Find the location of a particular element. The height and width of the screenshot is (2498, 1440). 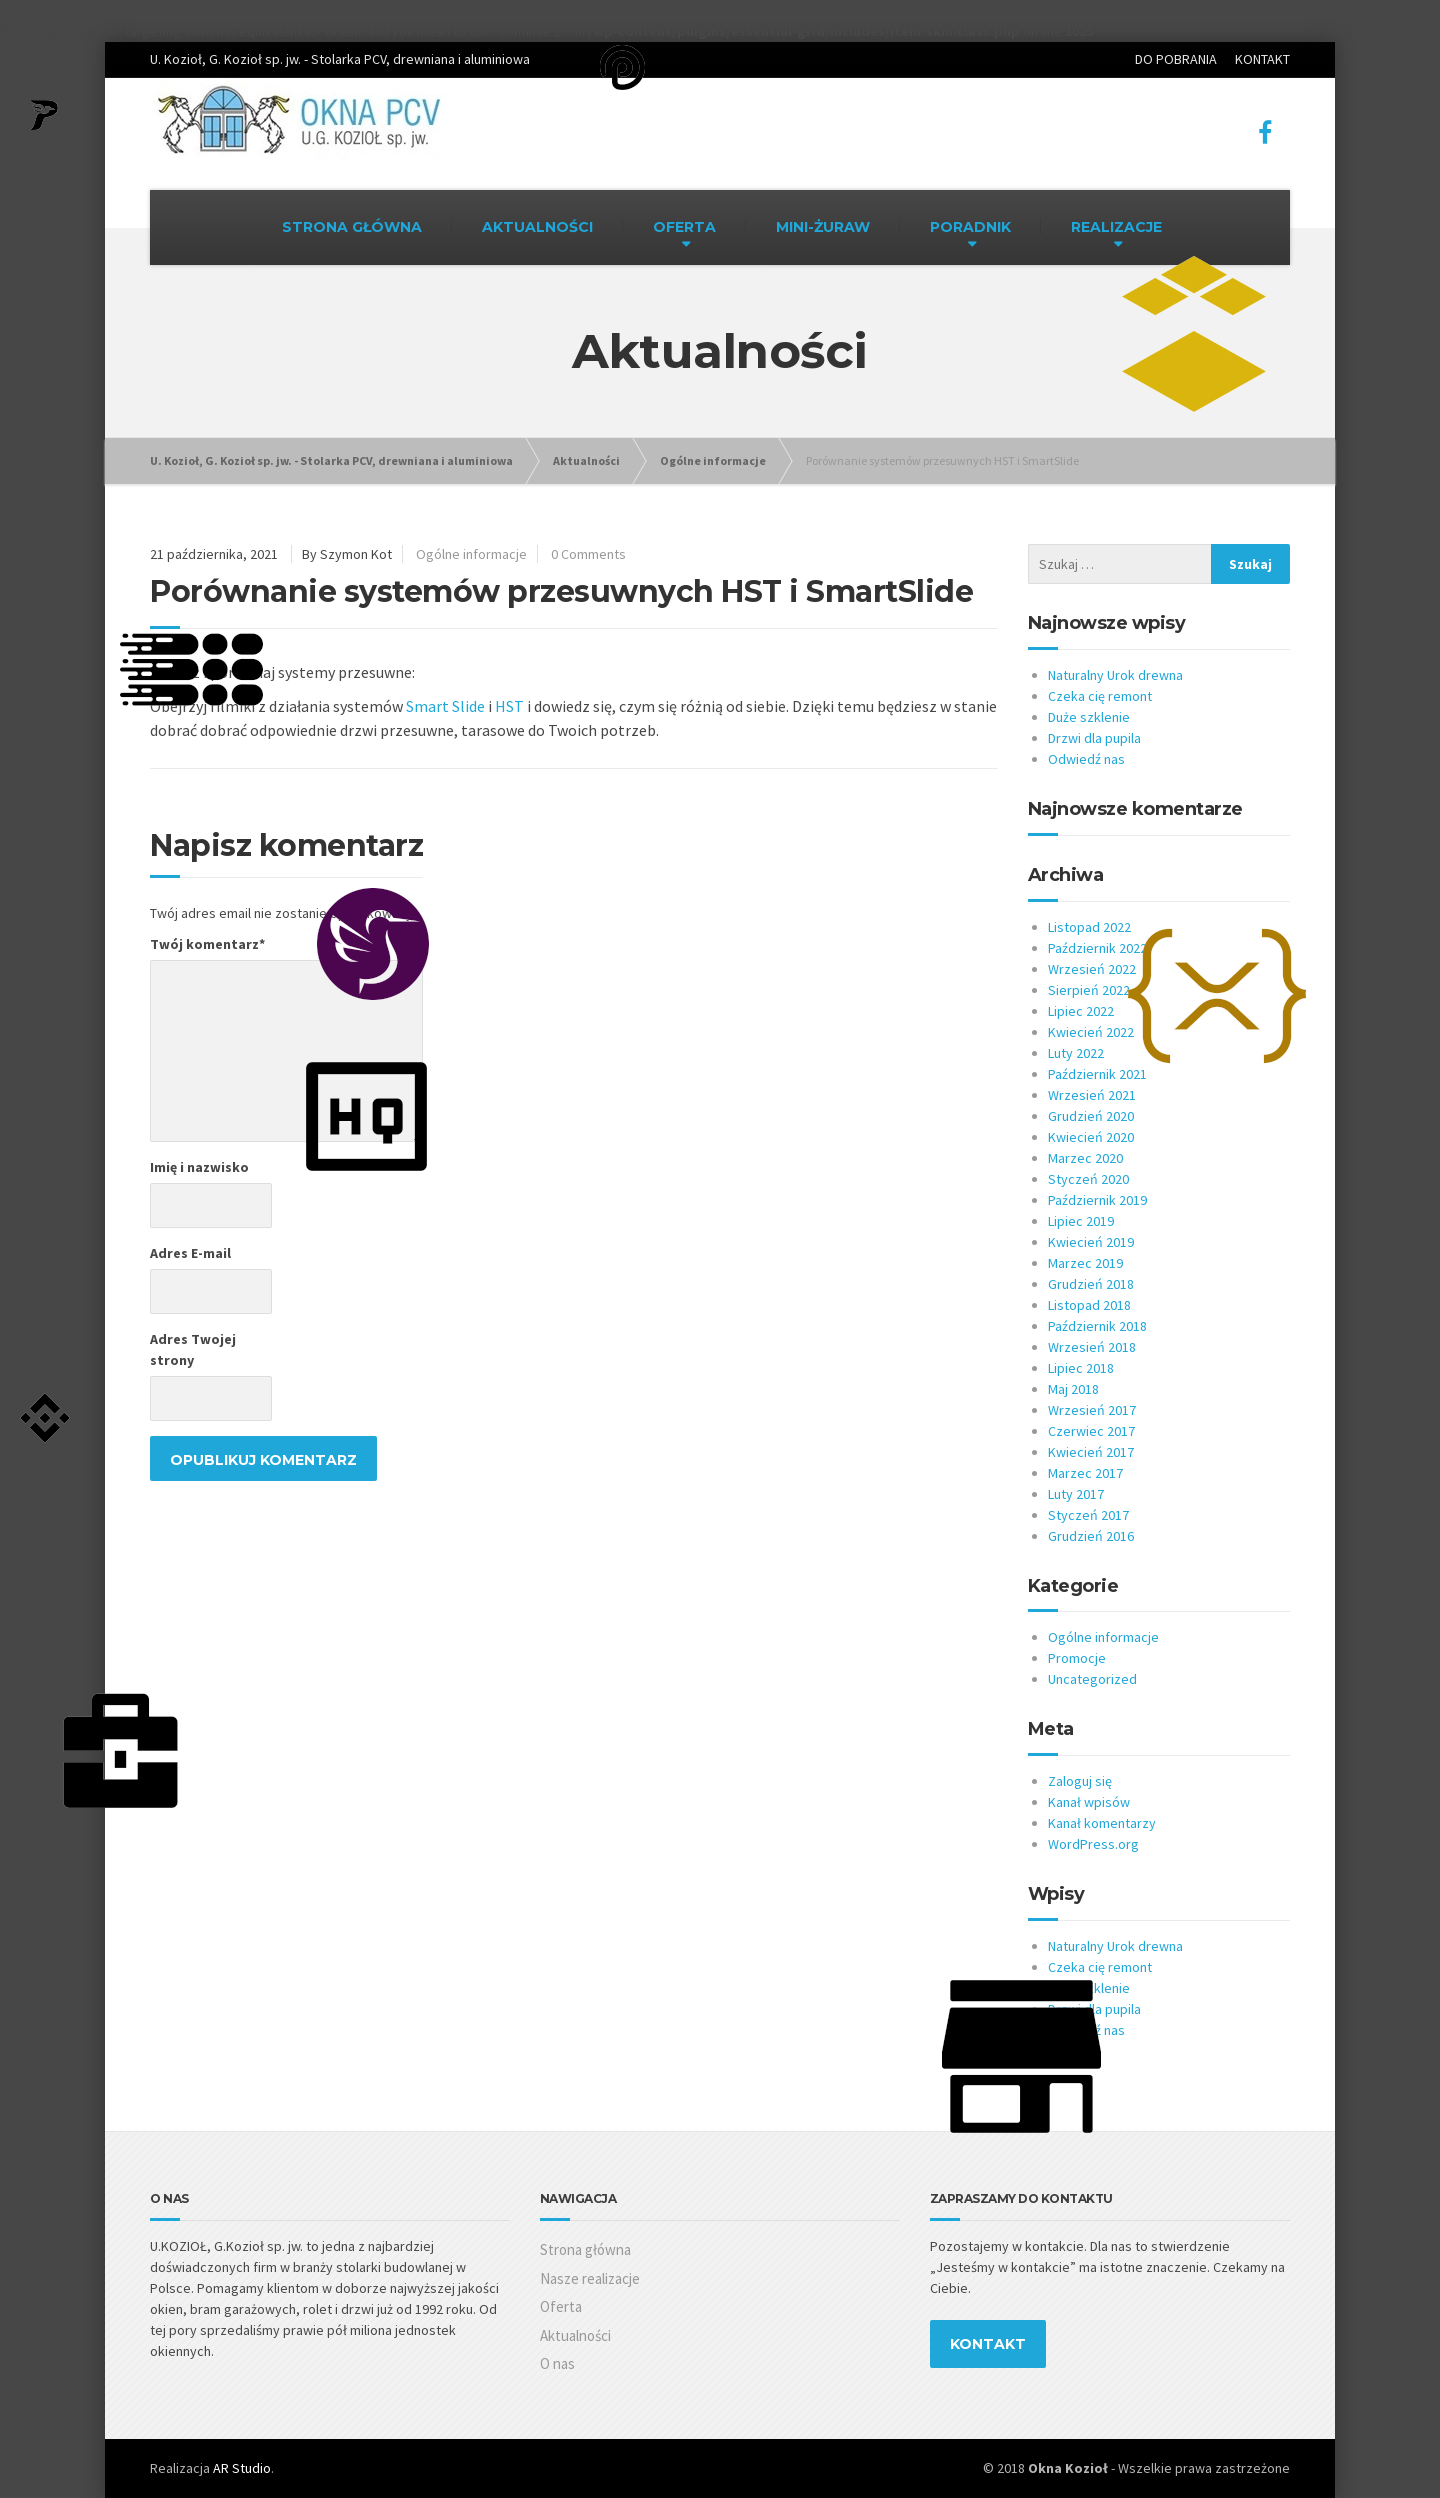

lubuntu linux distribution logo is located at coordinates (373, 944).